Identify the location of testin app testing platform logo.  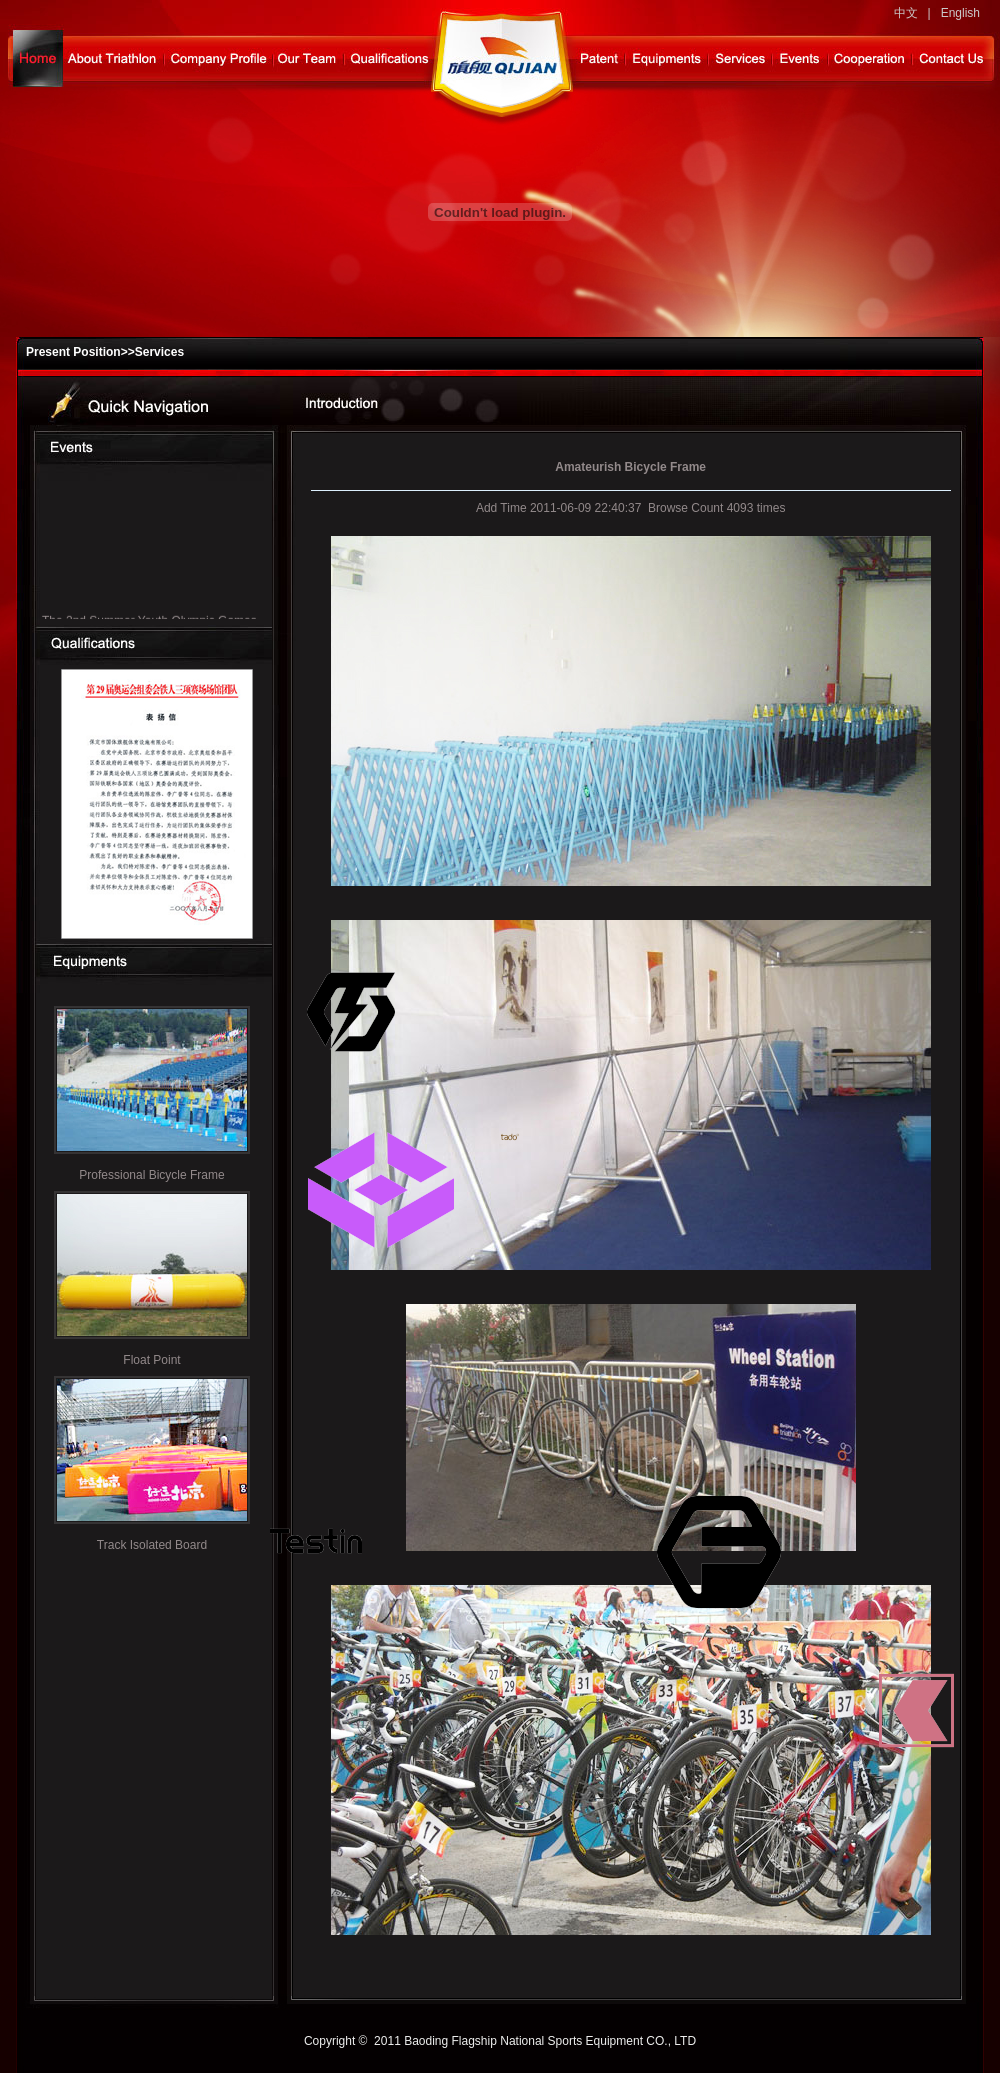
(316, 1541).